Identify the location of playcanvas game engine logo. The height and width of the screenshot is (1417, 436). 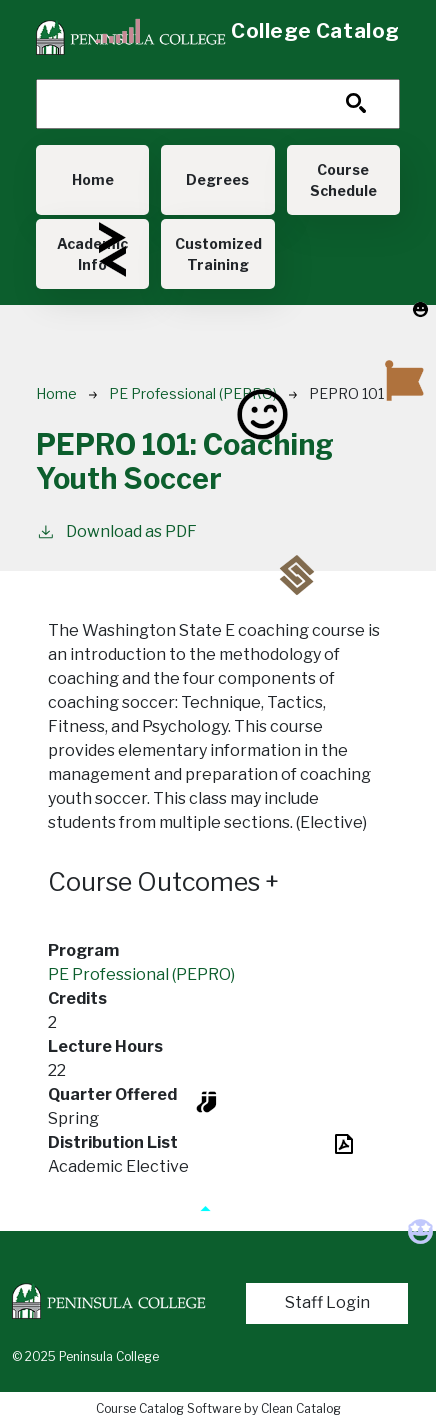
(112, 249).